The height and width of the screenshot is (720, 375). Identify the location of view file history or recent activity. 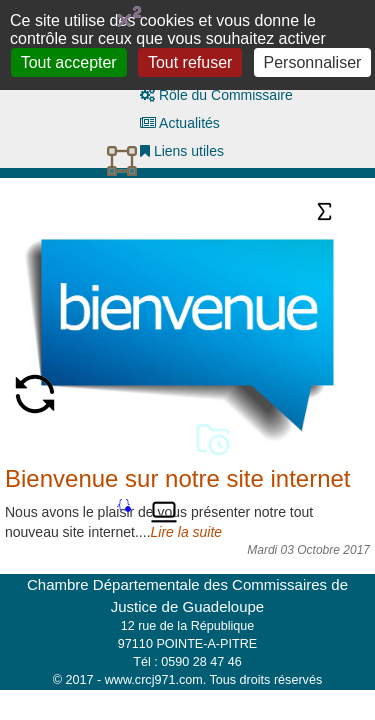
(213, 439).